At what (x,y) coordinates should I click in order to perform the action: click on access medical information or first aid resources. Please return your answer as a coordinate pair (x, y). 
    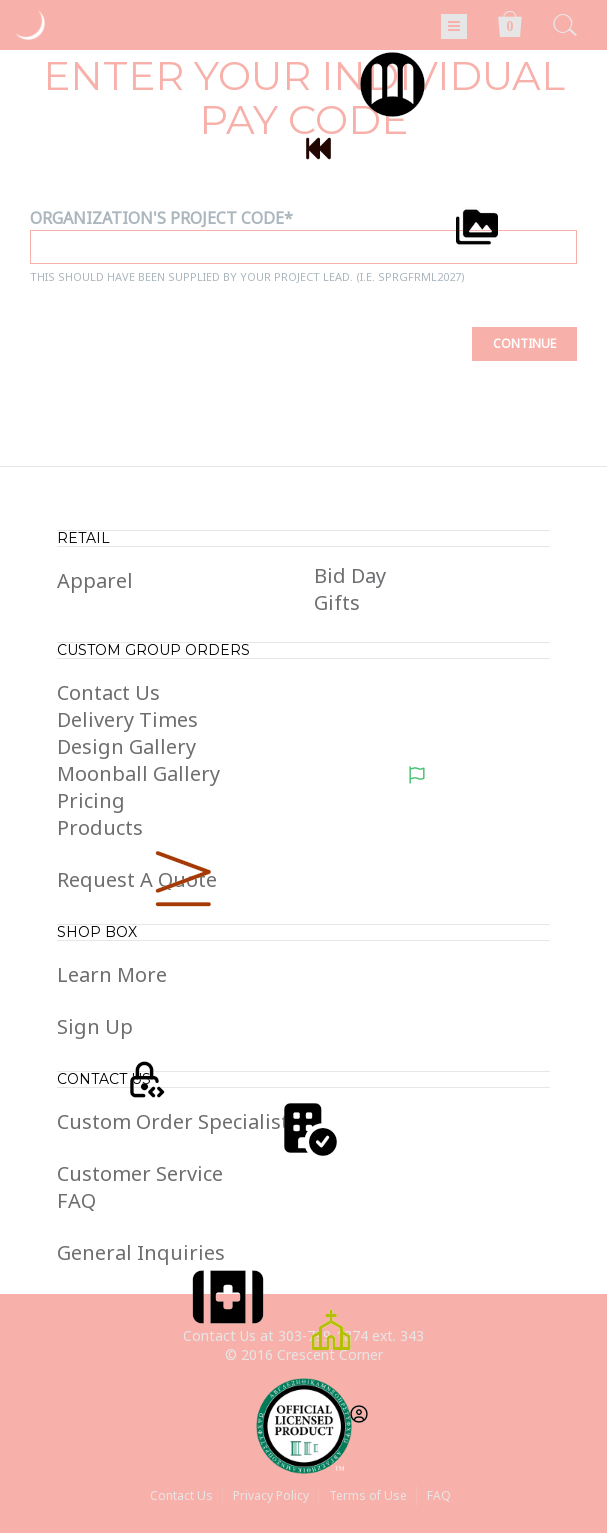
    Looking at the image, I should click on (228, 1297).